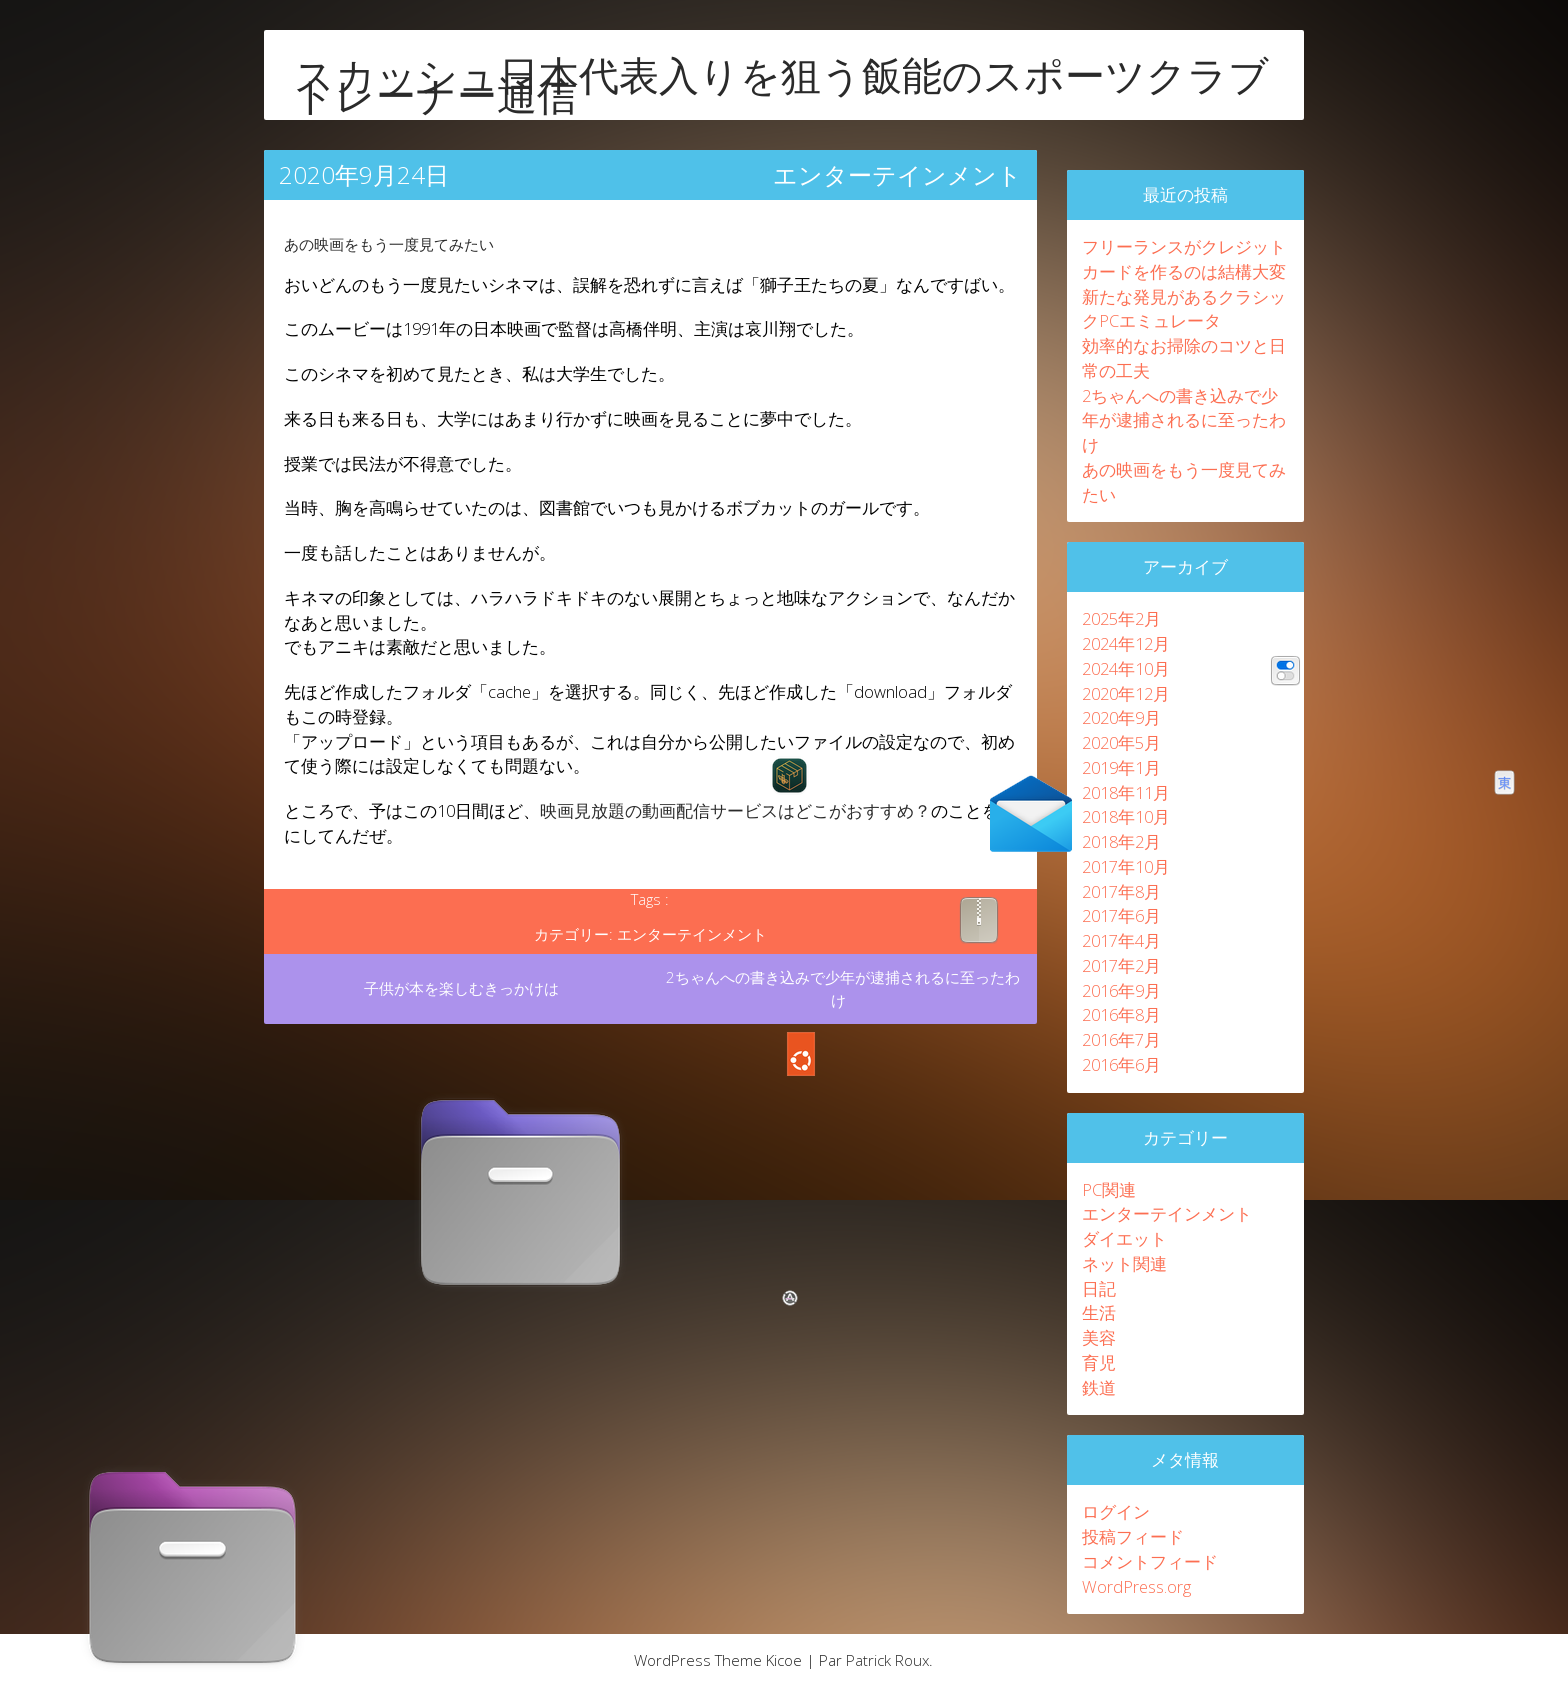 The width and height of the screenshot is (1568, 1687). What do you see at coordinates (790, 1298) in the screenshot?
I see `check for available software updates` at bounding box center [790, 1298].